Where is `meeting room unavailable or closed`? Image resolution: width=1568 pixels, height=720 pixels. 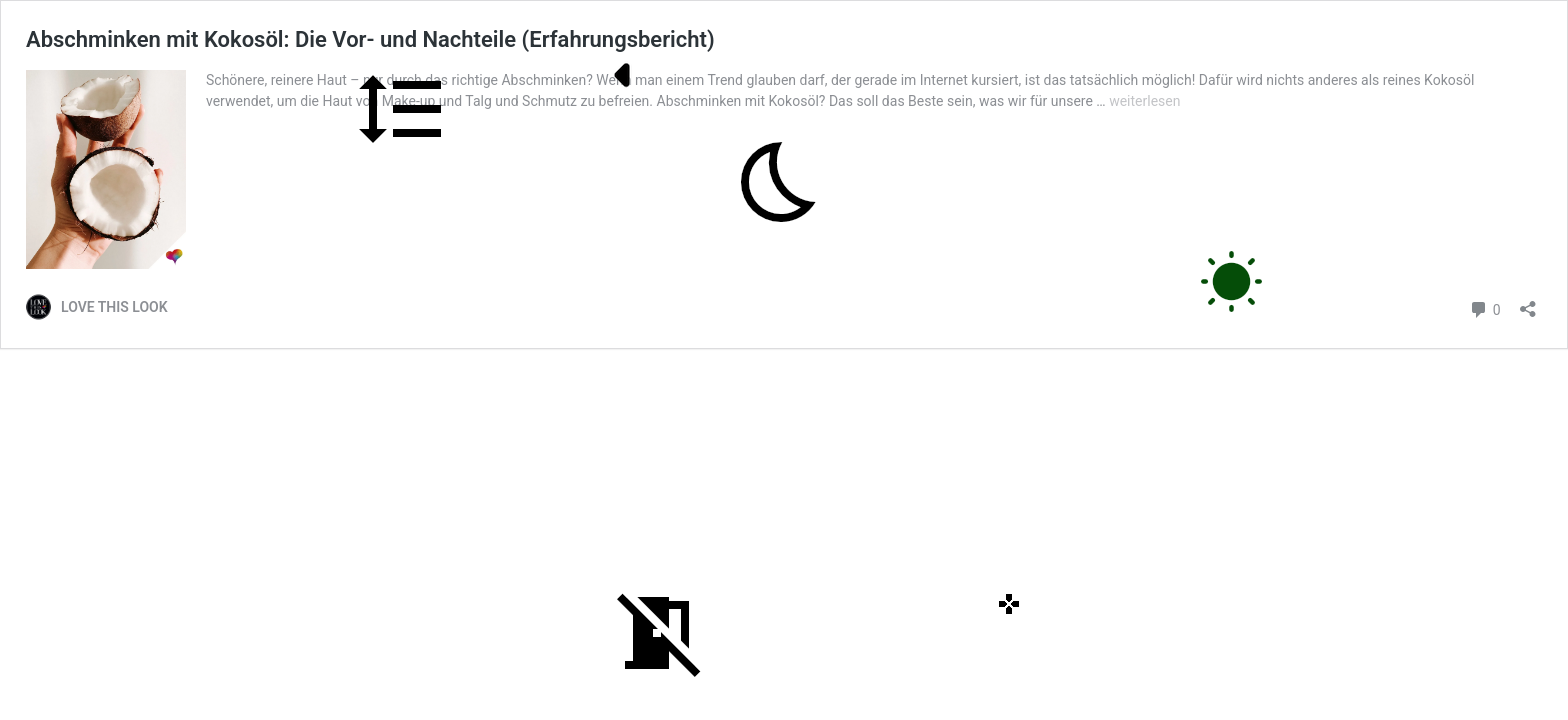
meeting room unavailable or closed is located at coordinates (661, 633).